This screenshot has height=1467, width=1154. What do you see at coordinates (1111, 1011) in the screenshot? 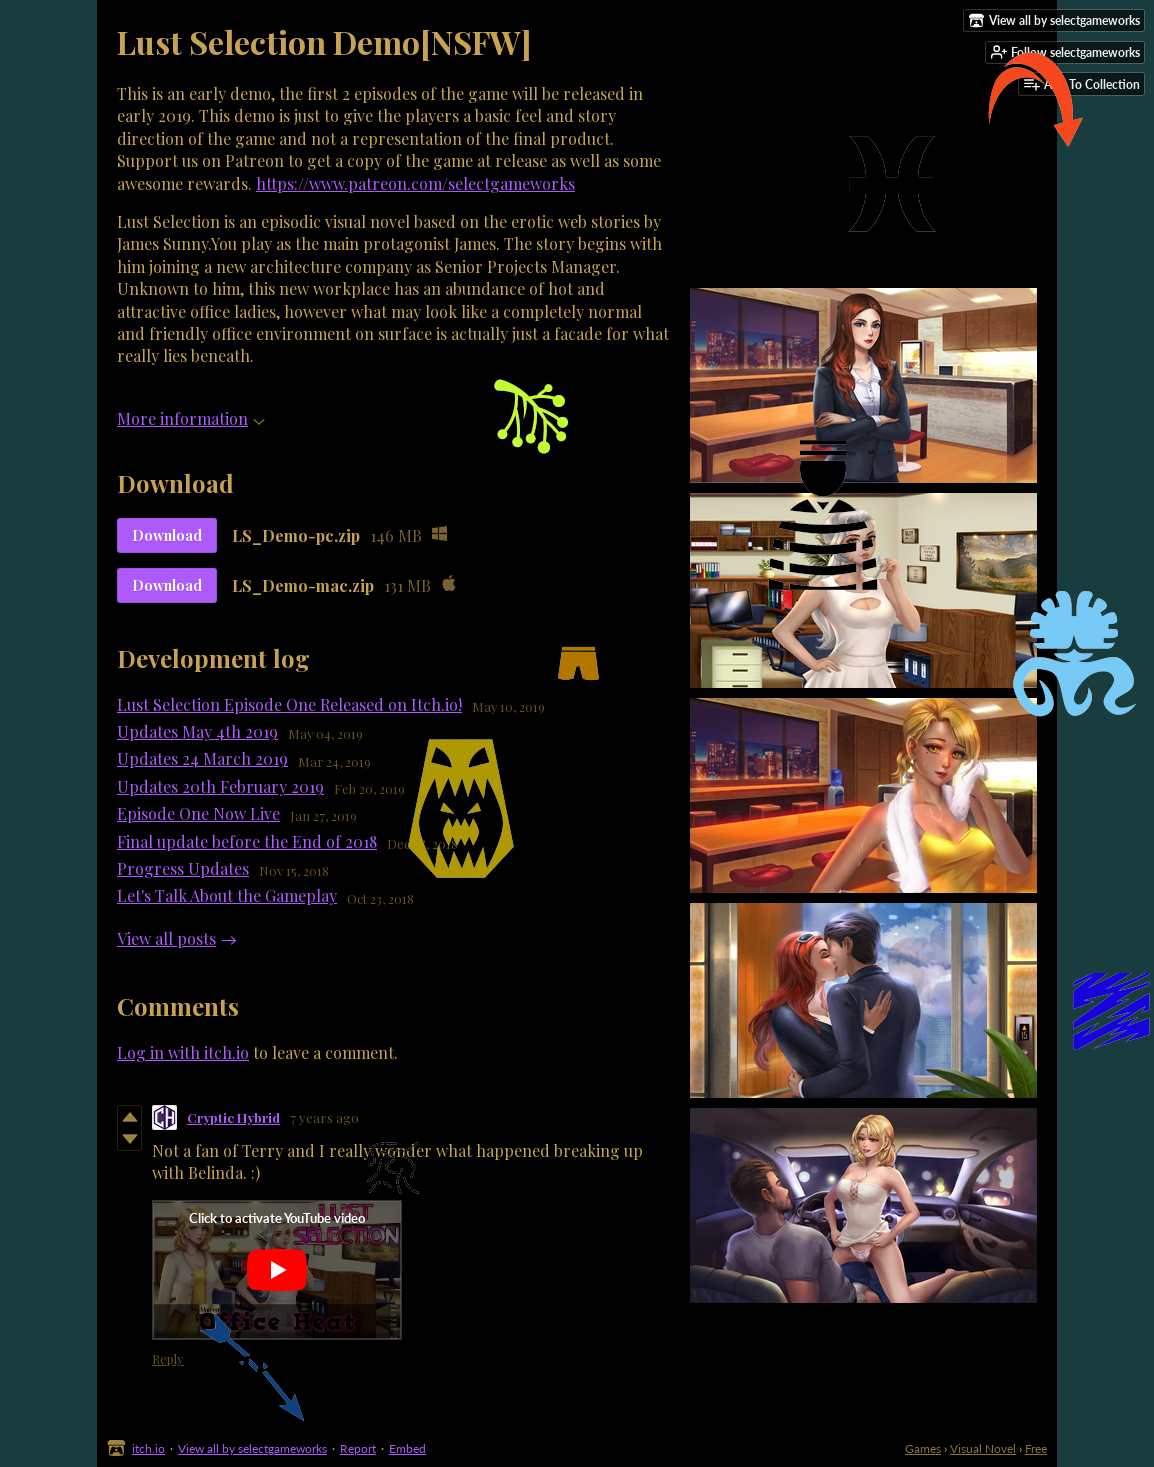
I see `indicates signal interference or connection static` at bounding box center [1111, 1011].